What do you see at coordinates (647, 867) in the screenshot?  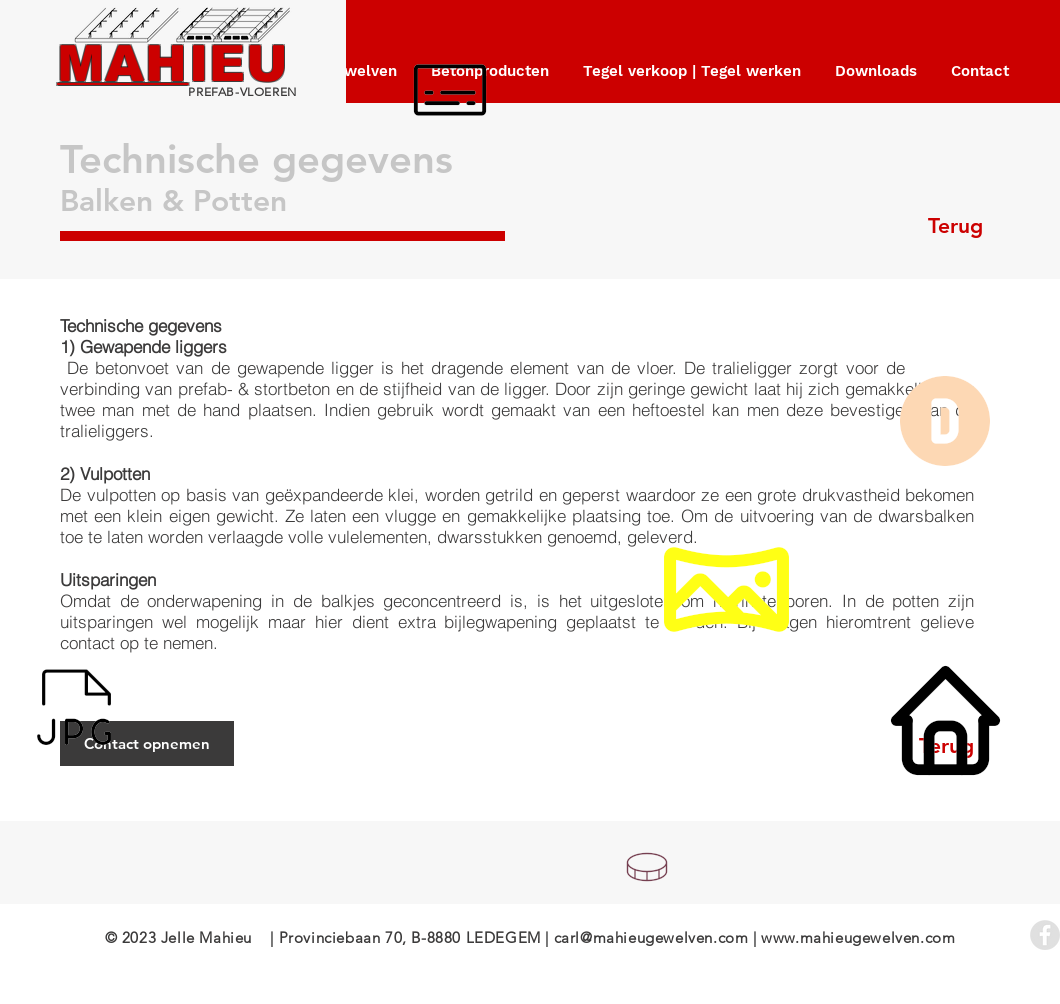 I see `view your coin balance or currency` at bounding box center [647, 867].